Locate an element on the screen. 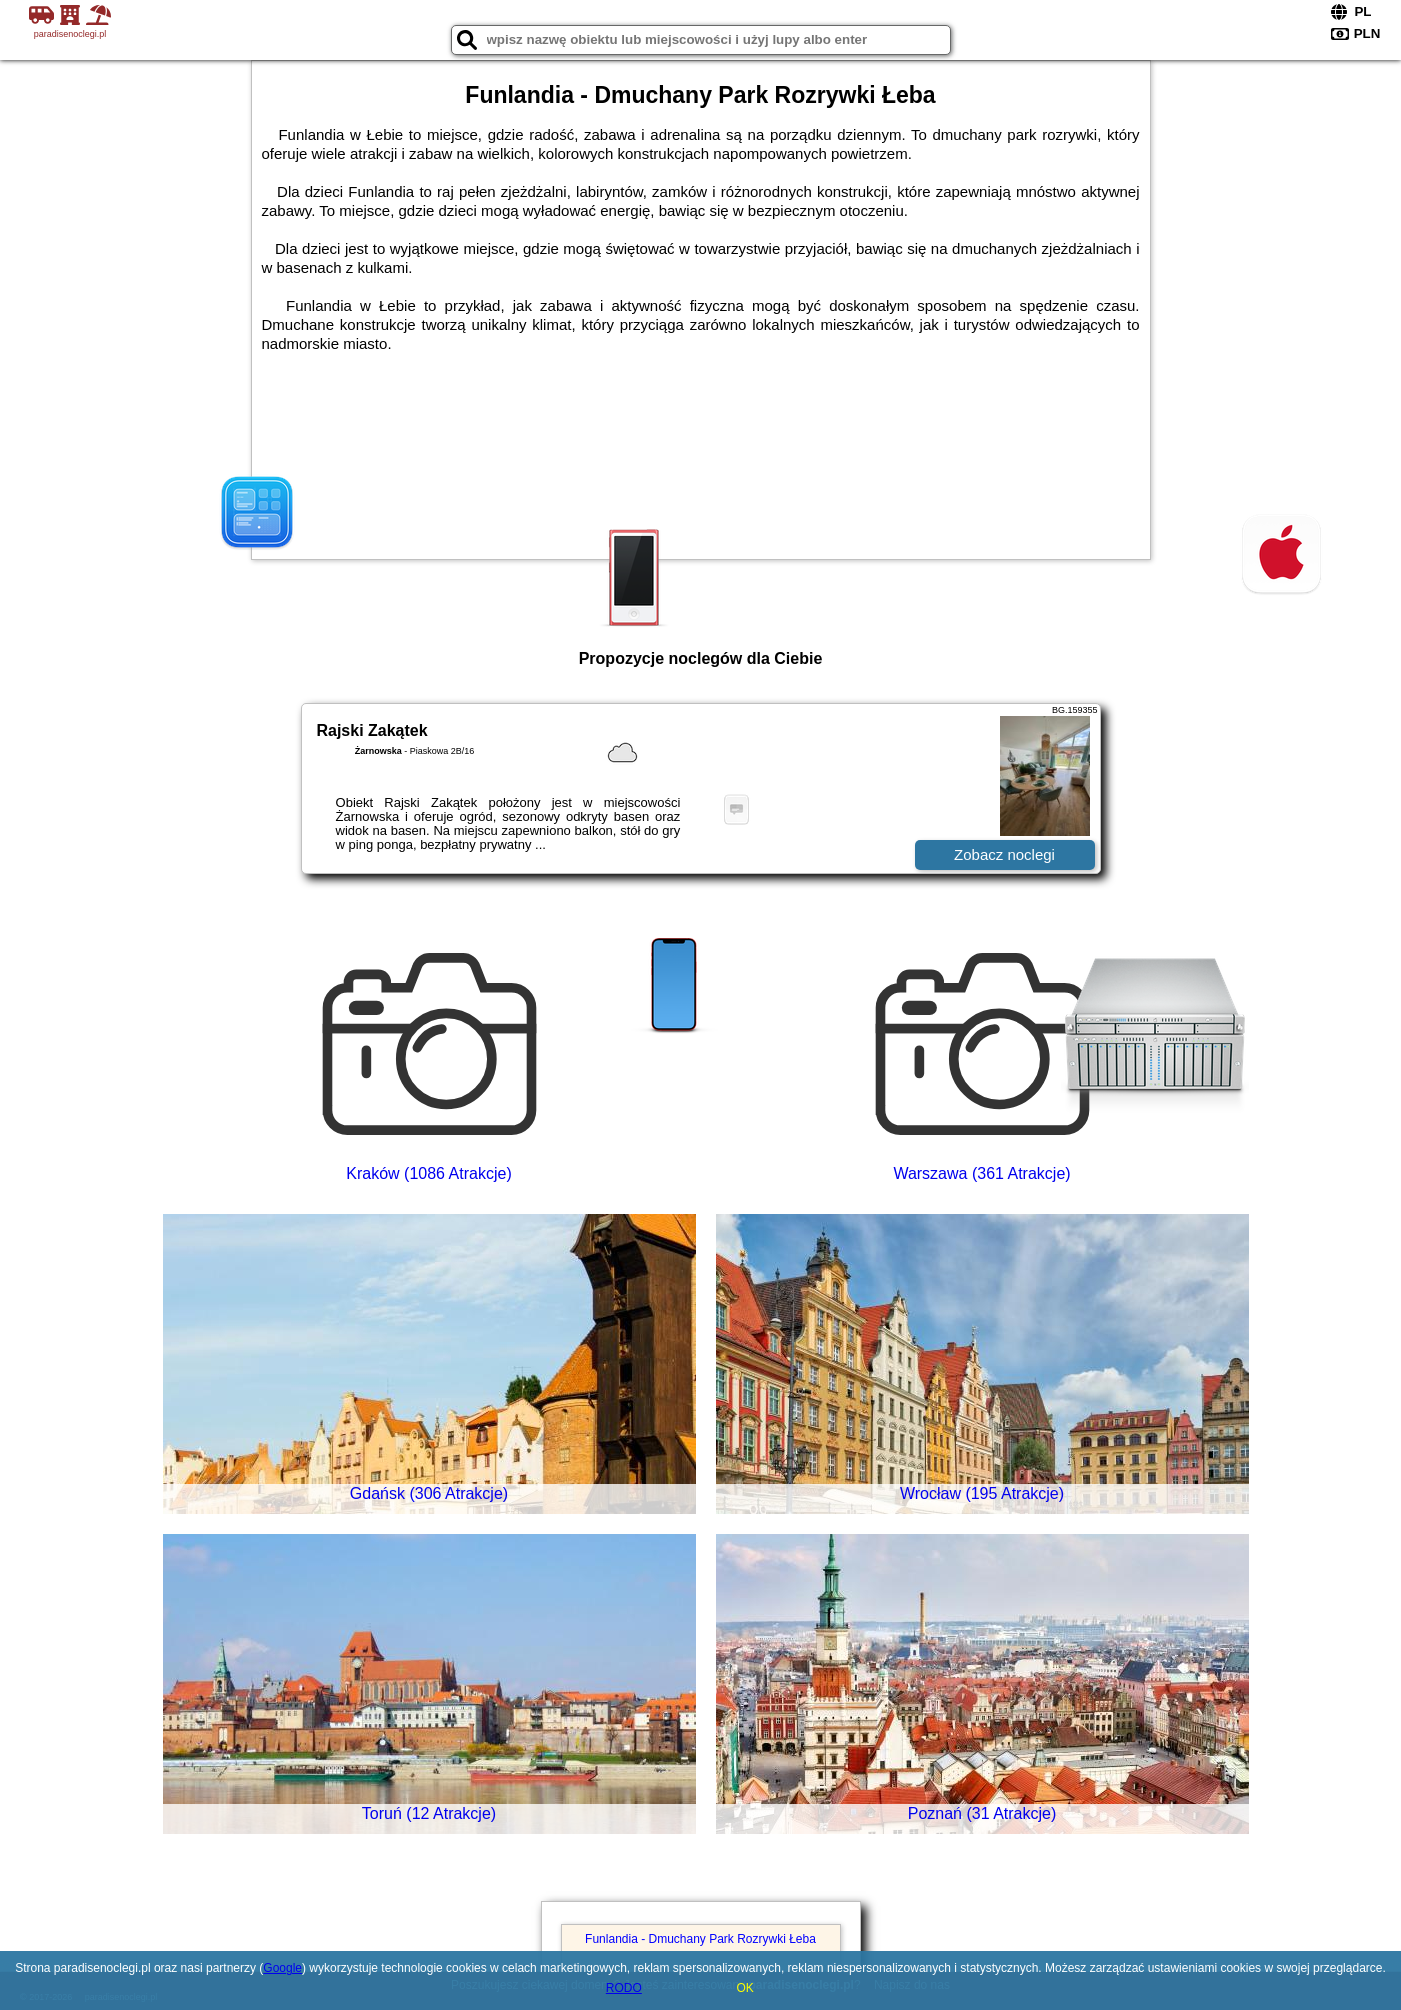 The image size is (1401, 2010). access iCloud storage in sidebar is located at coordinates (622, 752).